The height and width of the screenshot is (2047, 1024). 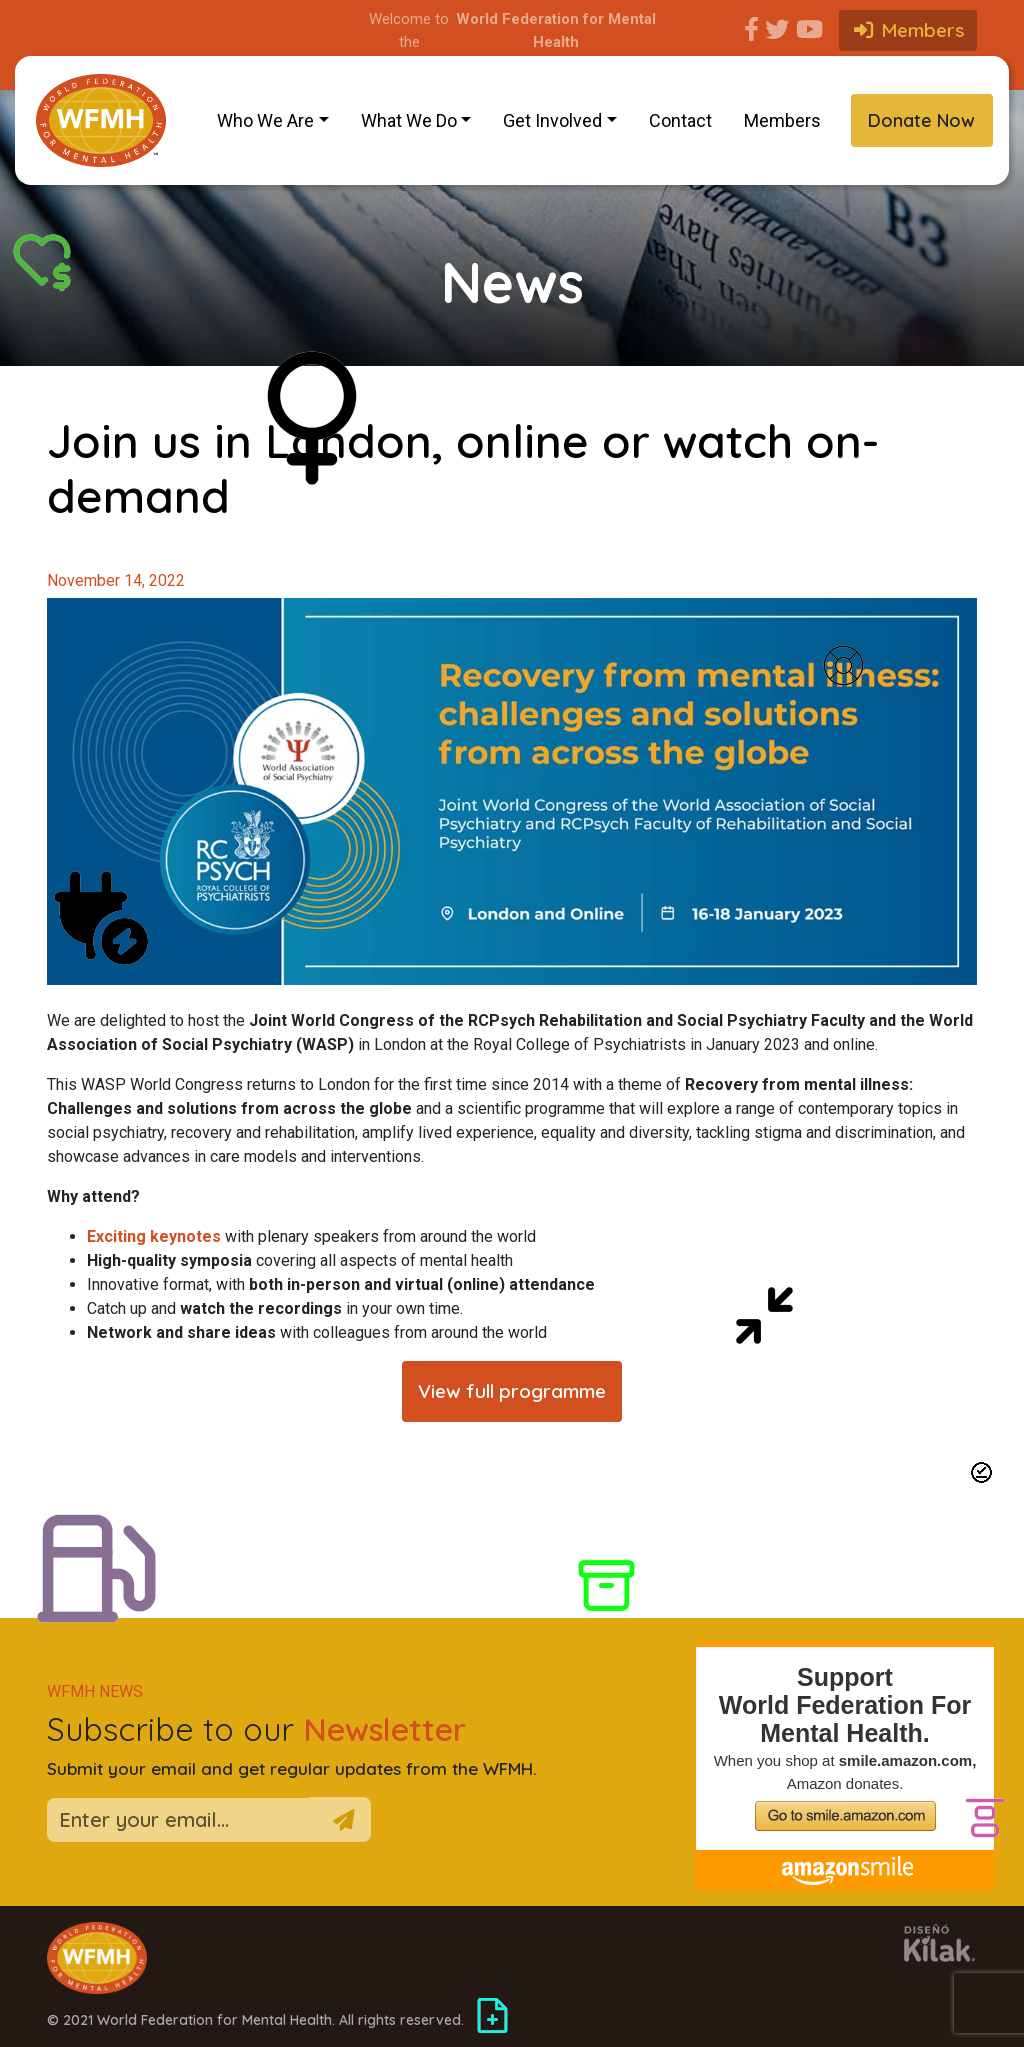 I want to click on create a new file, so click(x=492, y=2015).